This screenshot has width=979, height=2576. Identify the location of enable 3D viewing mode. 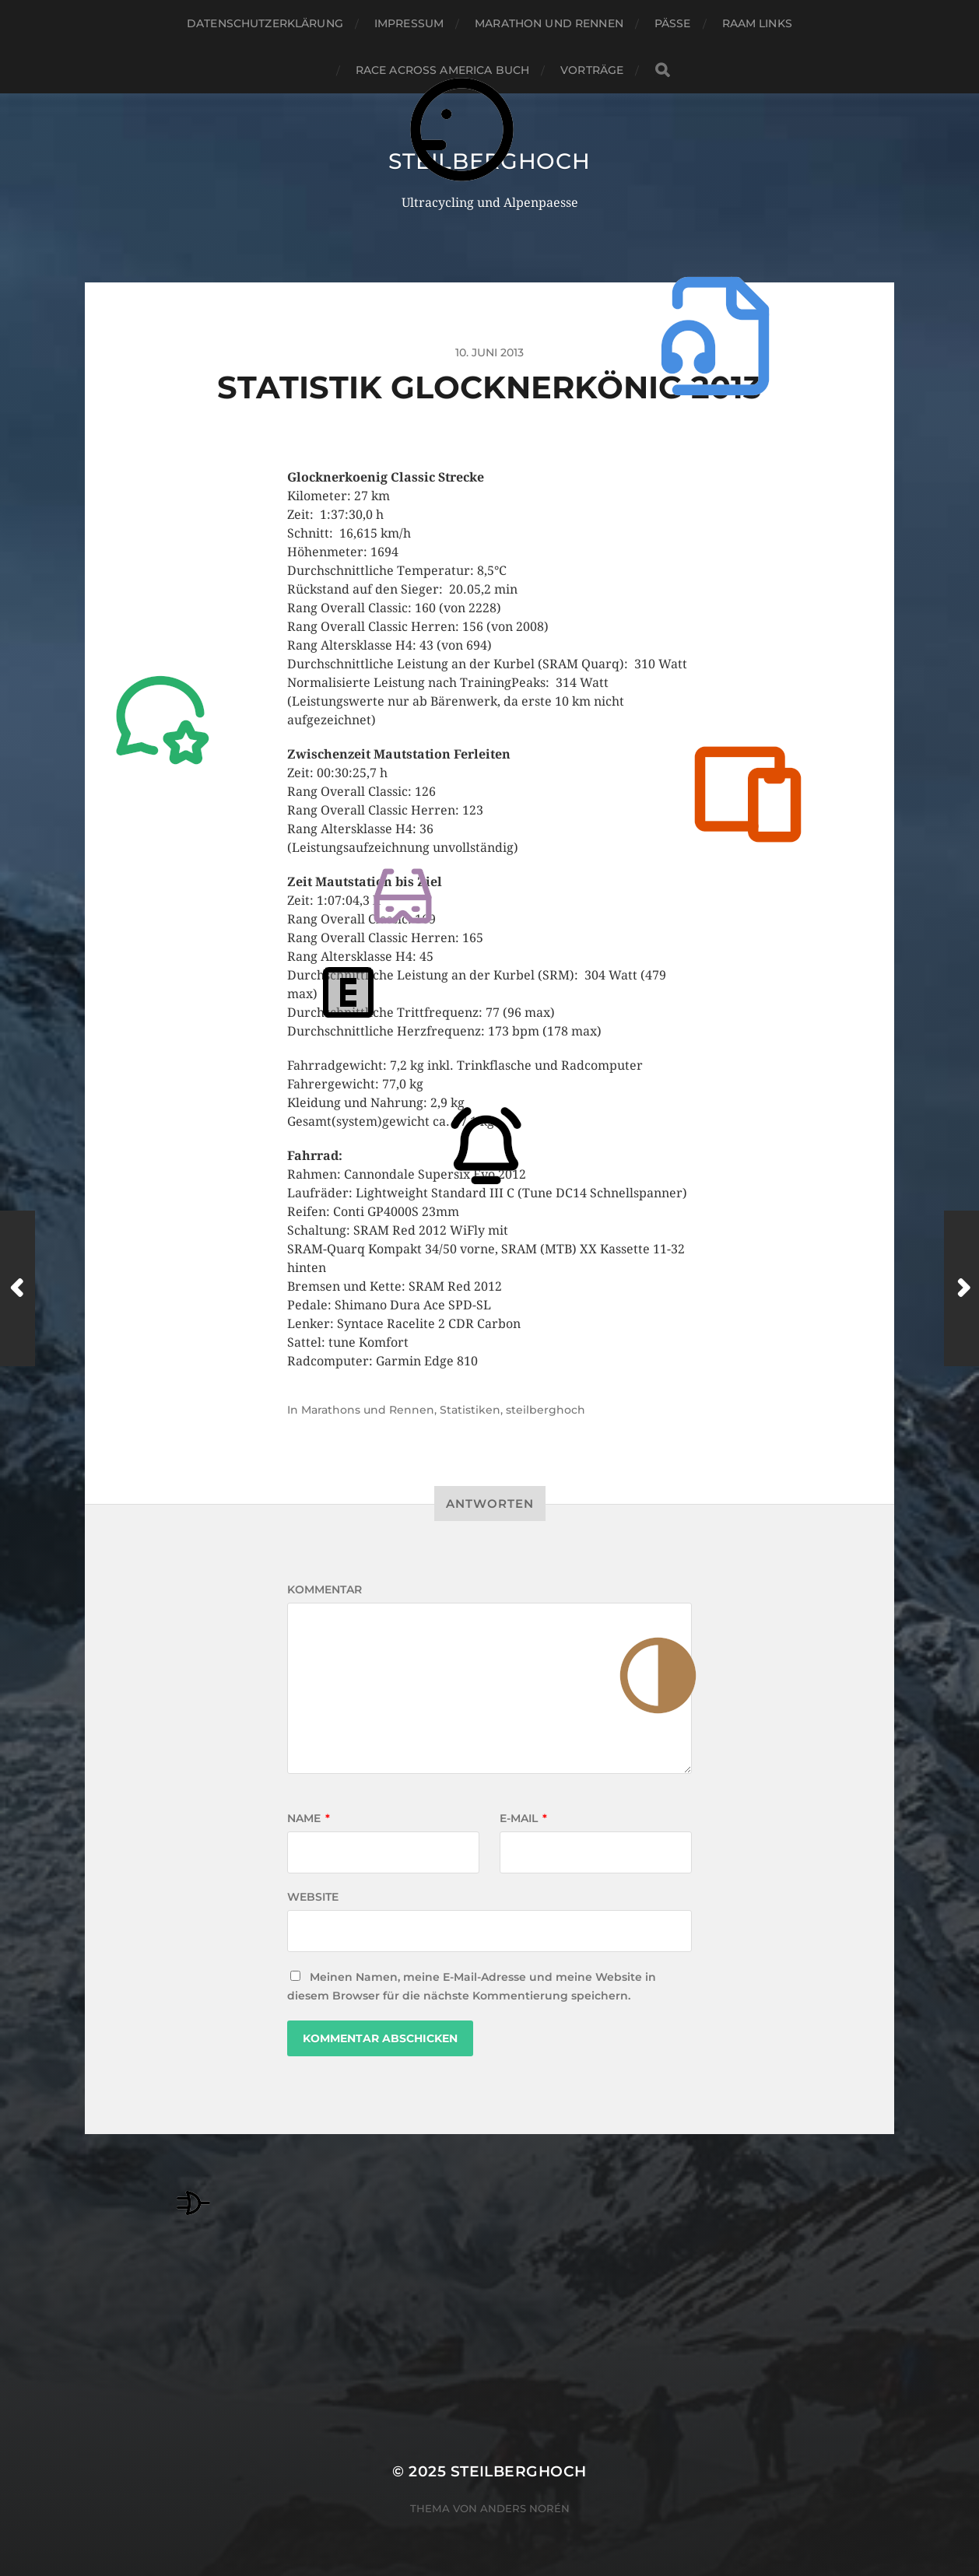
(402, 897).